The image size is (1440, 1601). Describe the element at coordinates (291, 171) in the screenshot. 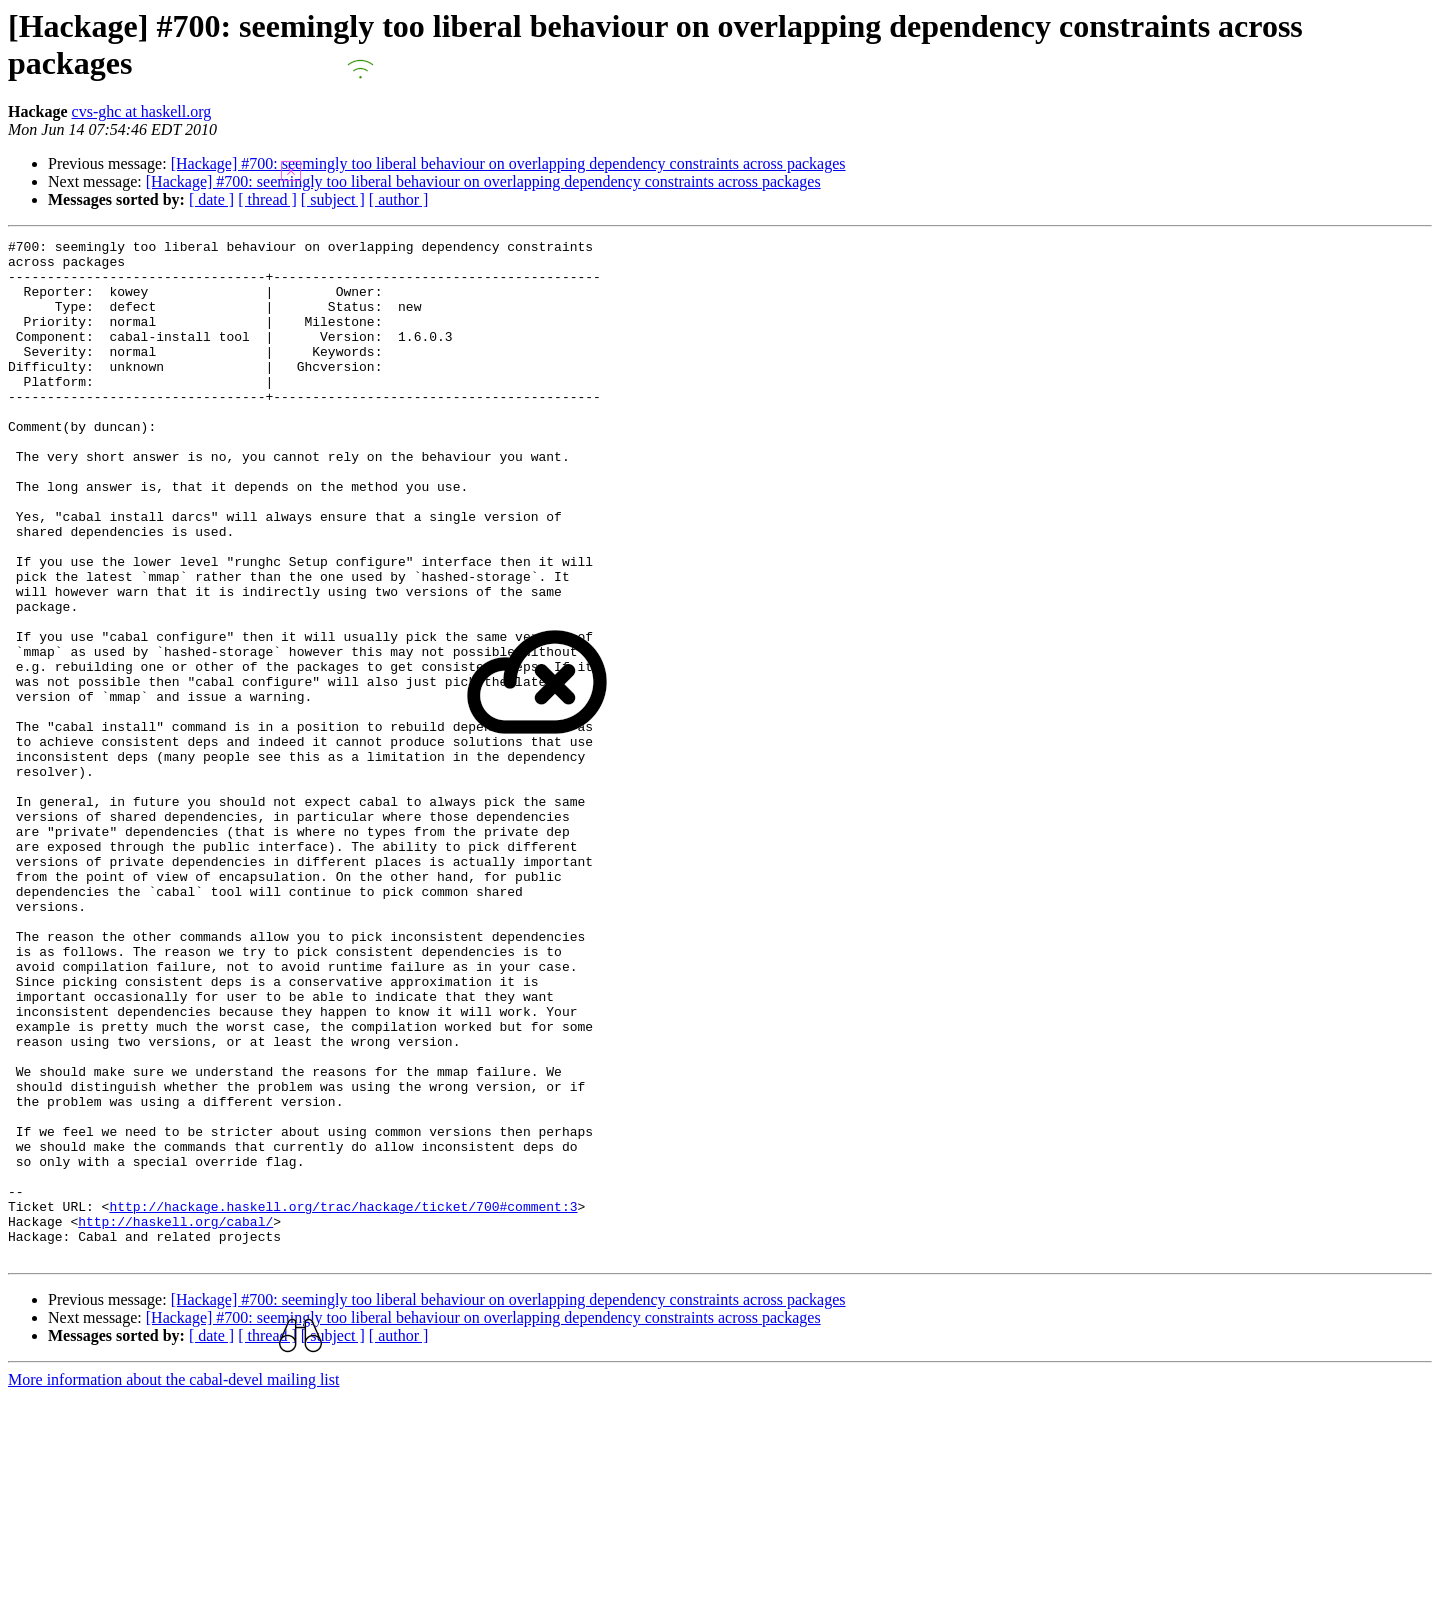

I see `close or dismiss a modal window` at that location.